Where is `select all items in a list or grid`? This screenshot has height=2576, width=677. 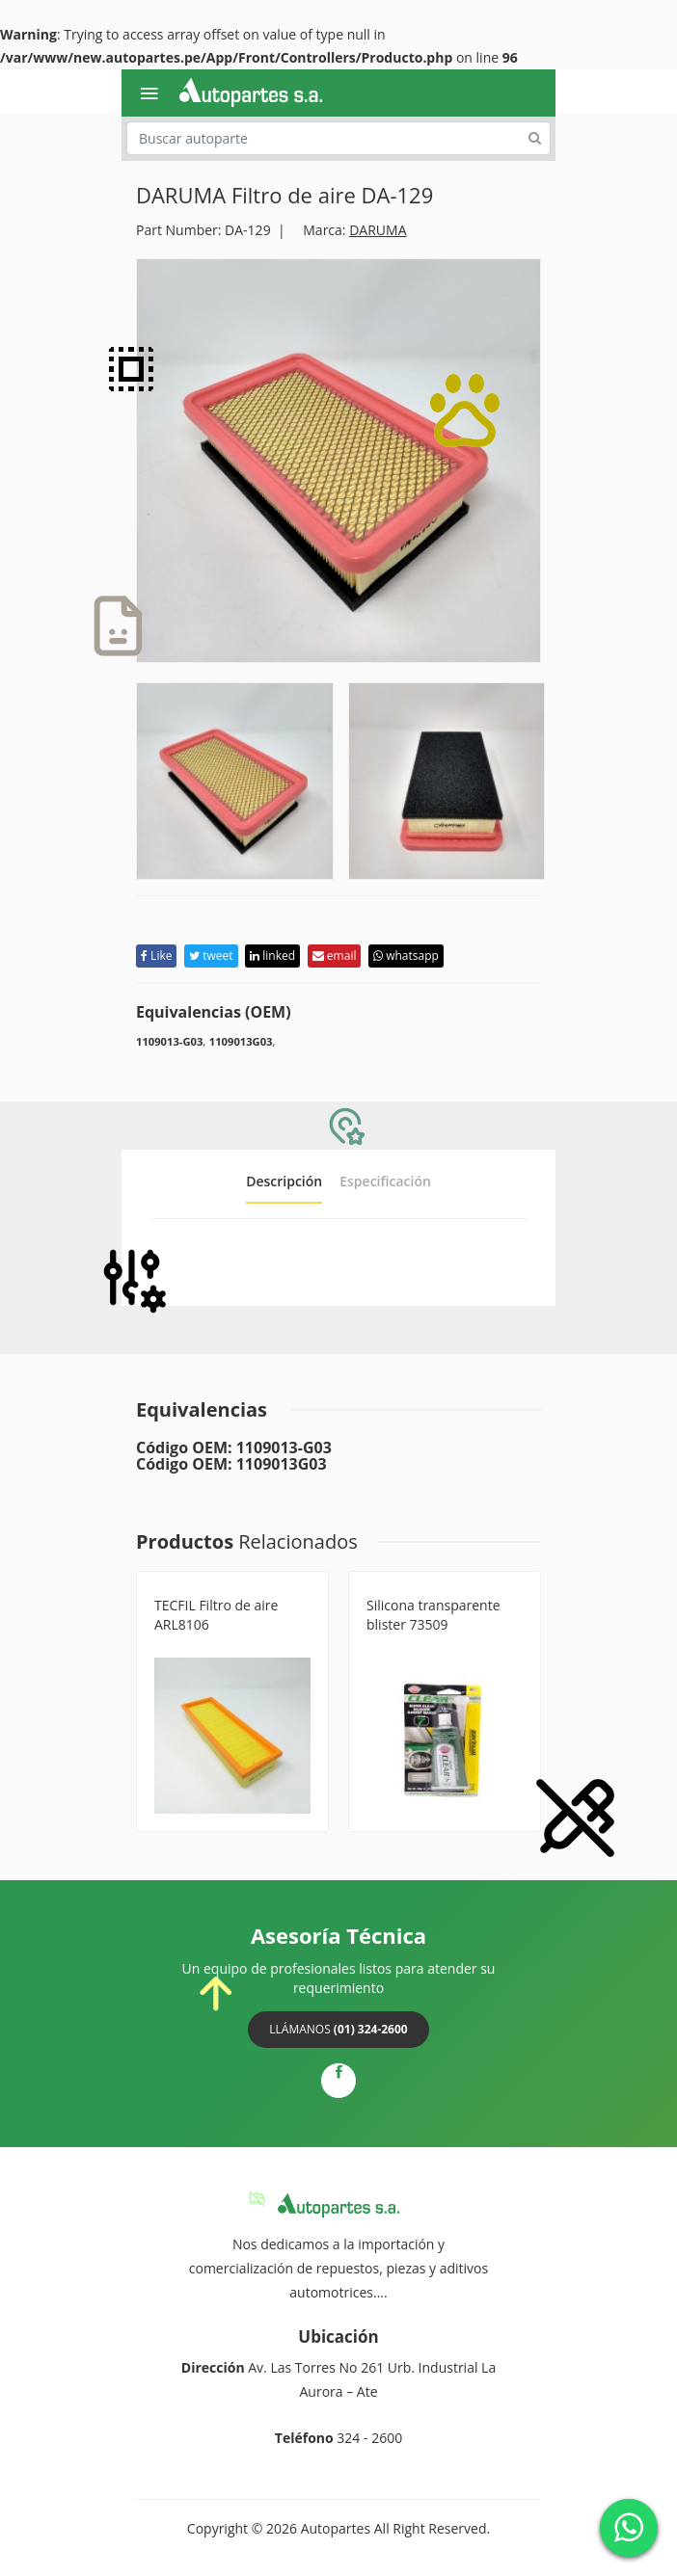
select all items in a list or grid is located at coordinates (131, 369).